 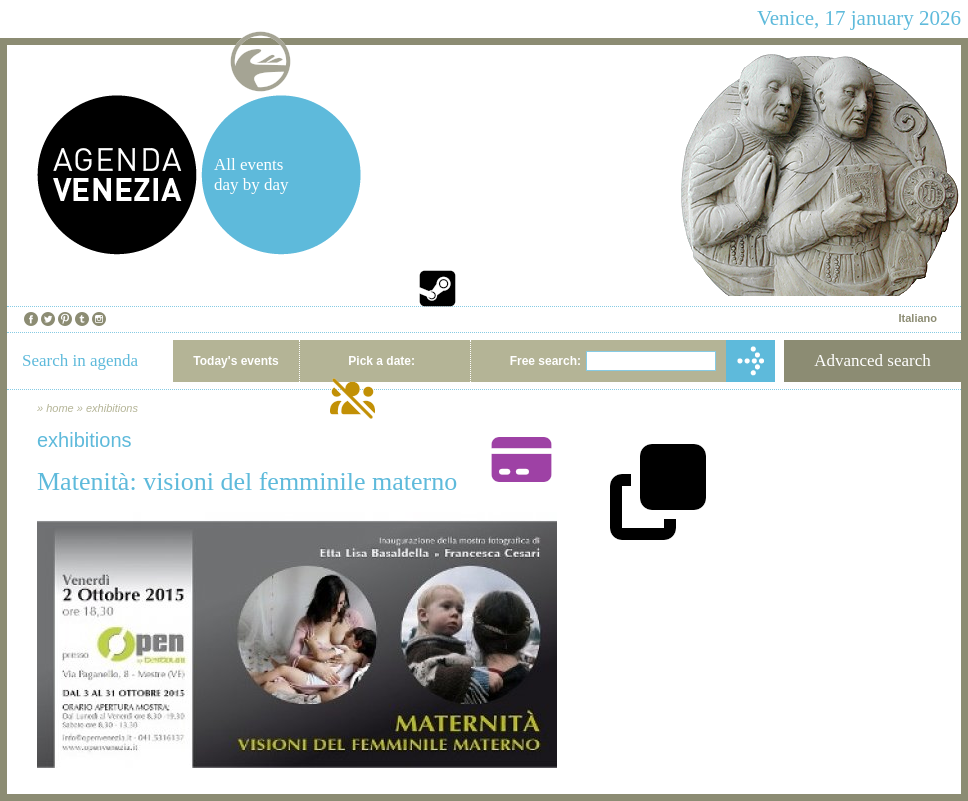 What do you see at coordinates (352, 398) in the screenshot?
I see `disable group or team features` at bounding box center [352, 398].